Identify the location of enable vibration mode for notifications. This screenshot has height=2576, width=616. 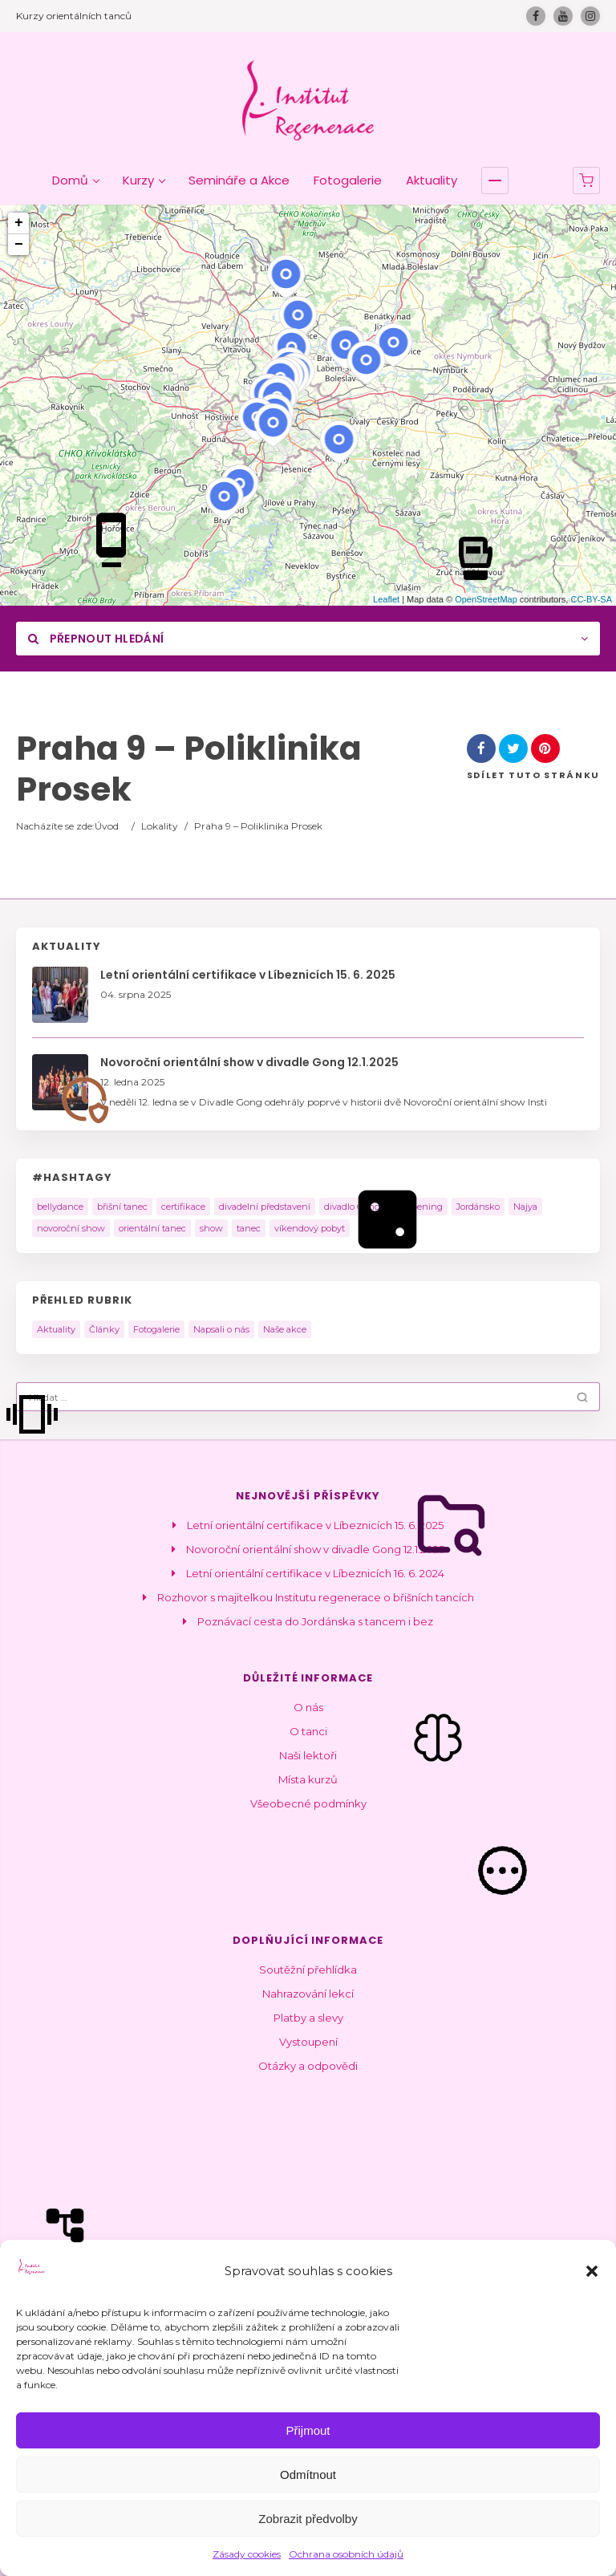
(32, 1414).